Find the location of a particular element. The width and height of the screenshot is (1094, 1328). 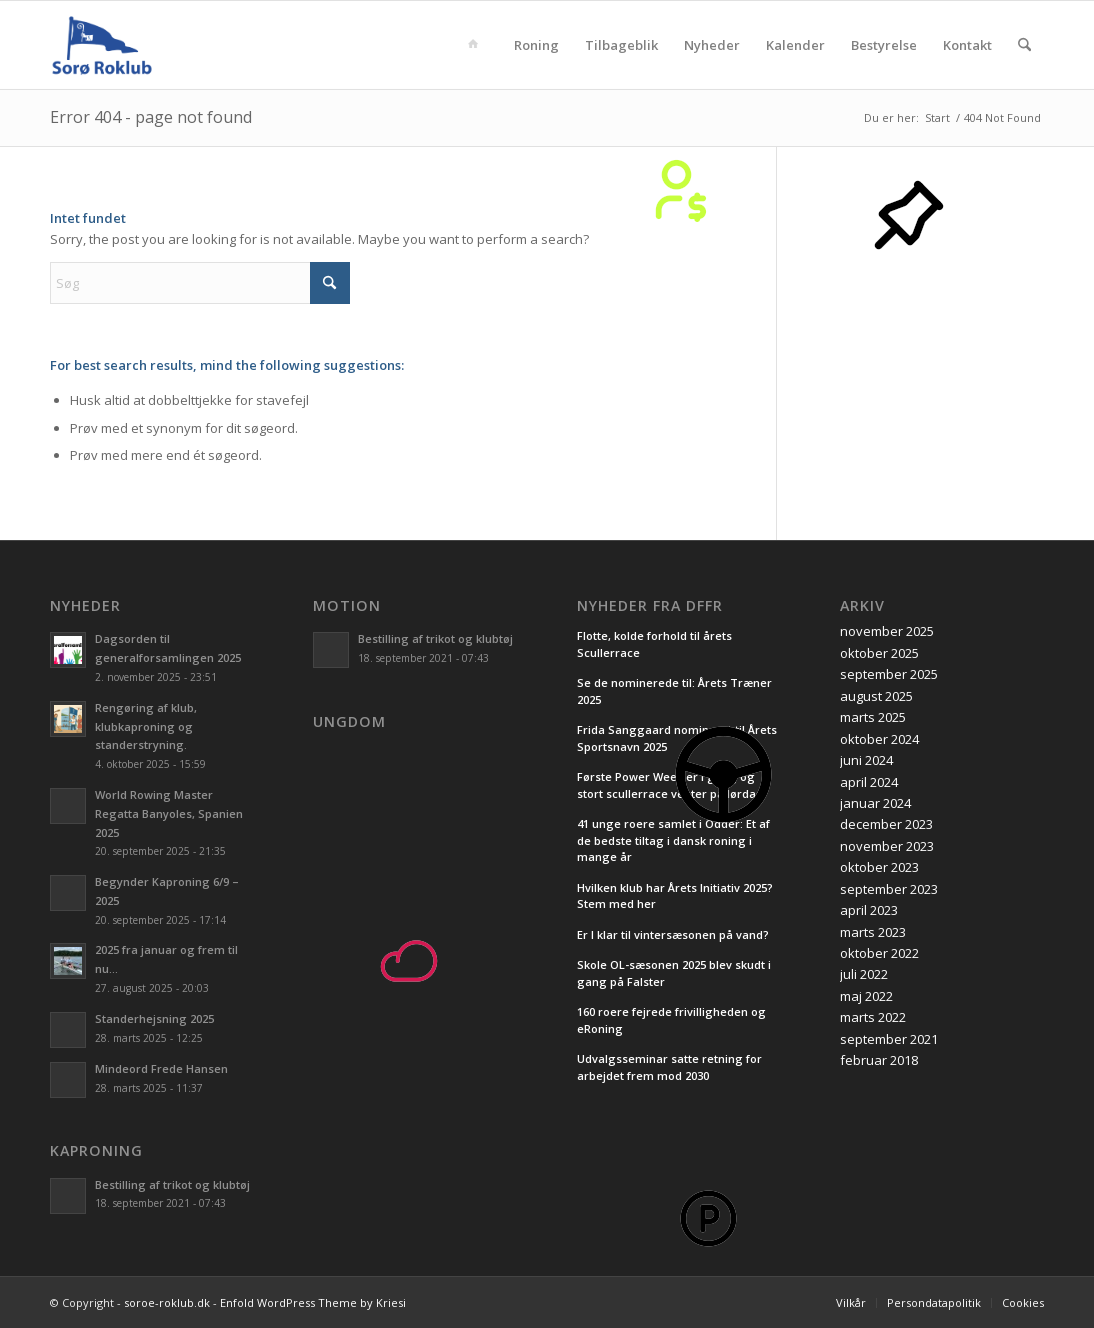

pin item to keep it visible is located at coordinates (908, 216).